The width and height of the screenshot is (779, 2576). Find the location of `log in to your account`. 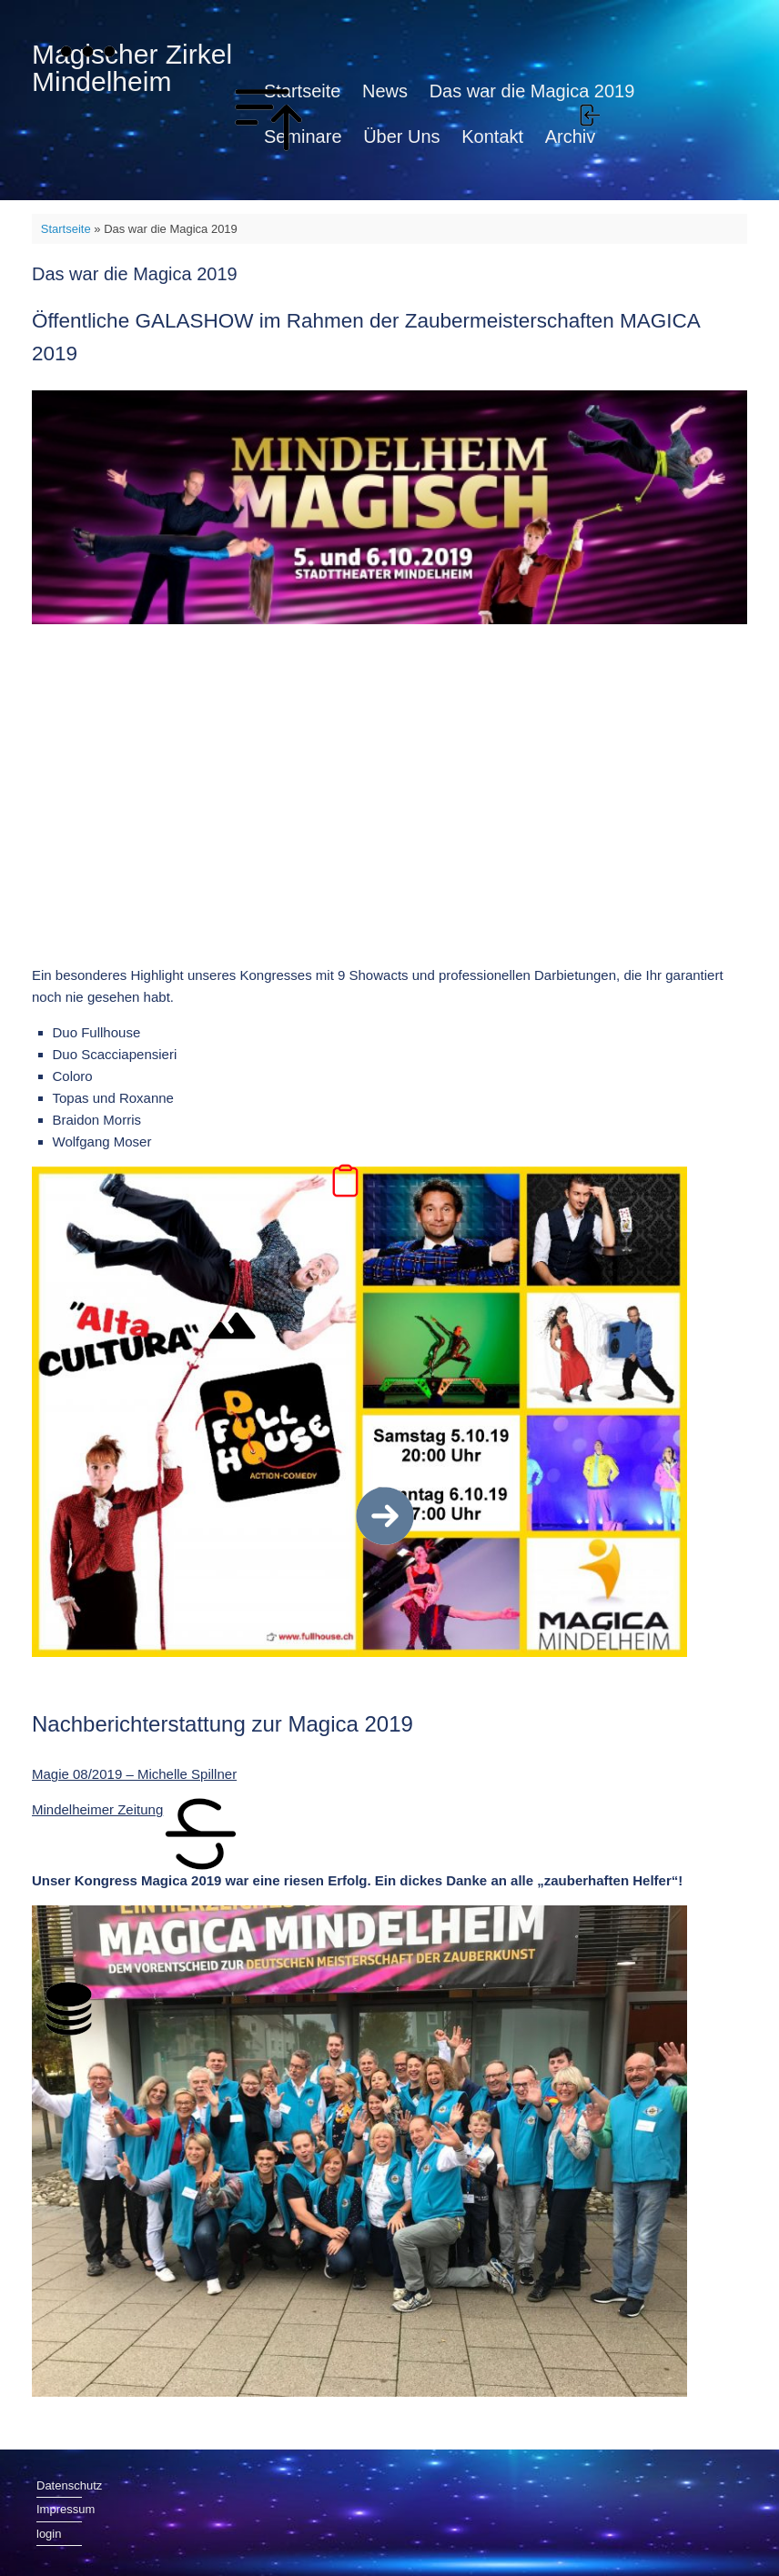

log in to your account is located at coordinates (588, 115).